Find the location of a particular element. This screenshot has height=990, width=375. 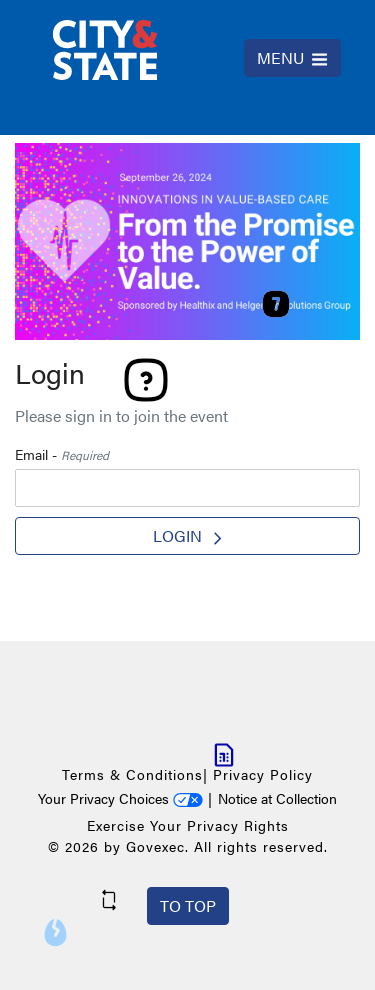

indicates item number 7 in a list or sequence is located at coordinates (276, 304).